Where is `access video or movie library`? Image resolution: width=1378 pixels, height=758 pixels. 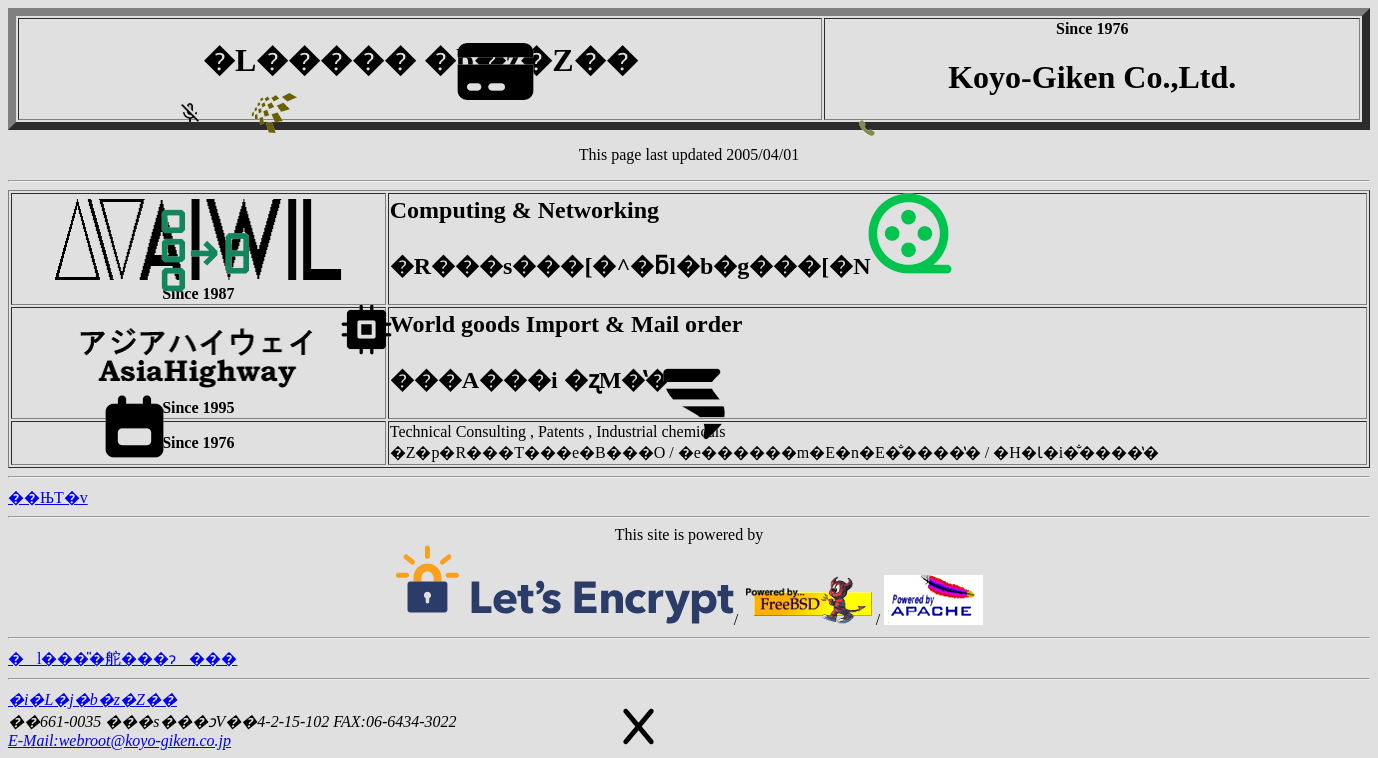
access video or movie library is located at coordinates (908, 233).